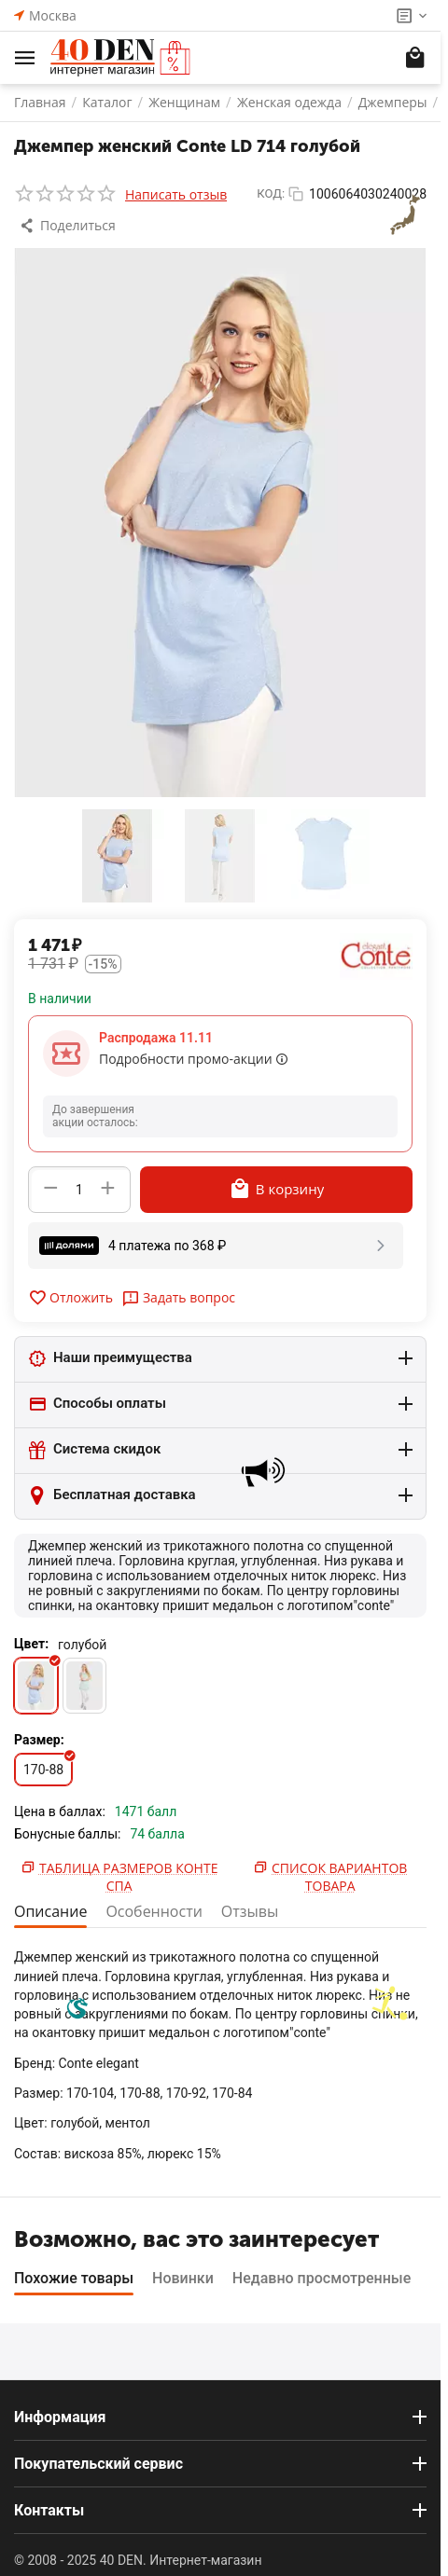 This screenshot has width=448, height=2576. I want to click on make an announcement or broadcast, so click(262, 1470).